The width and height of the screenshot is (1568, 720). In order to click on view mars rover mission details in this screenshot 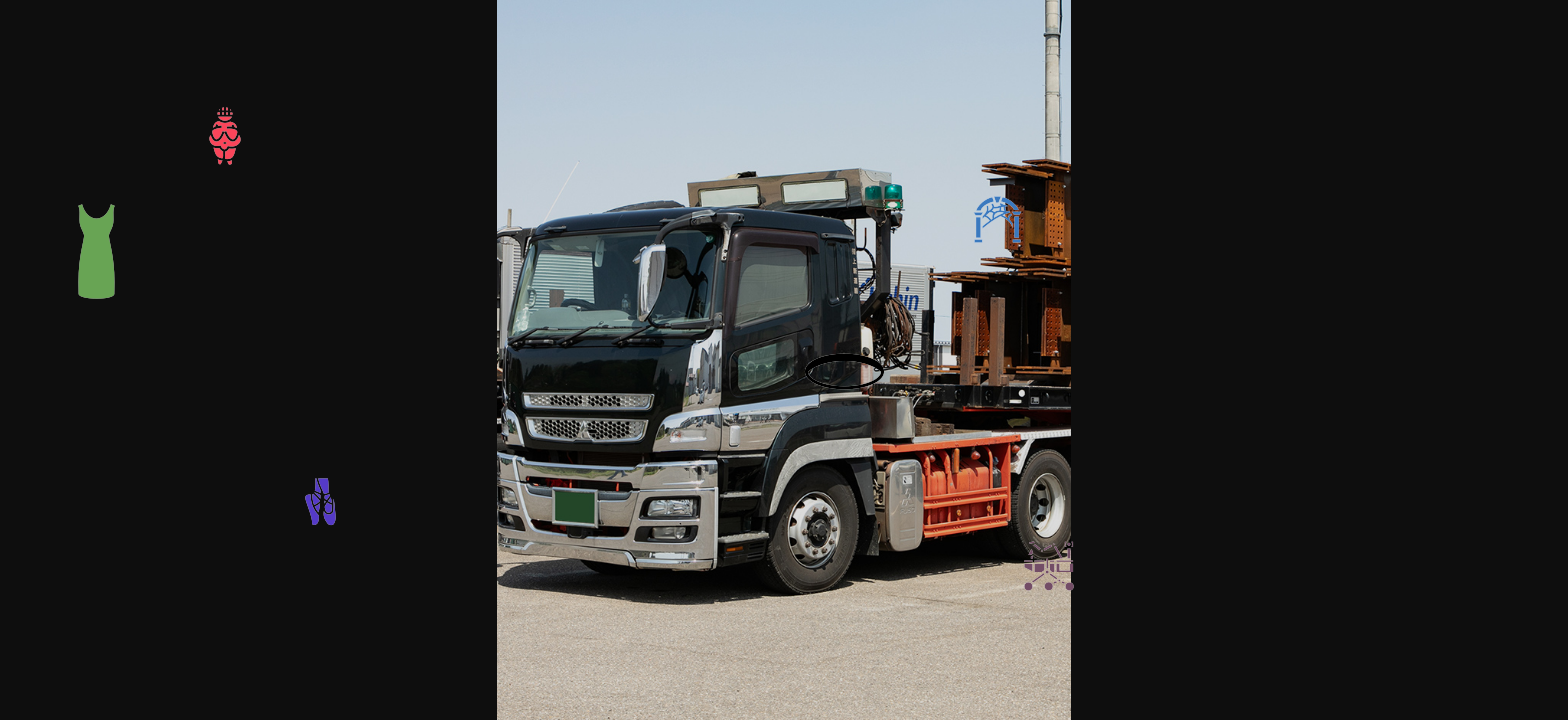, I will do `click(1049, 566)`.